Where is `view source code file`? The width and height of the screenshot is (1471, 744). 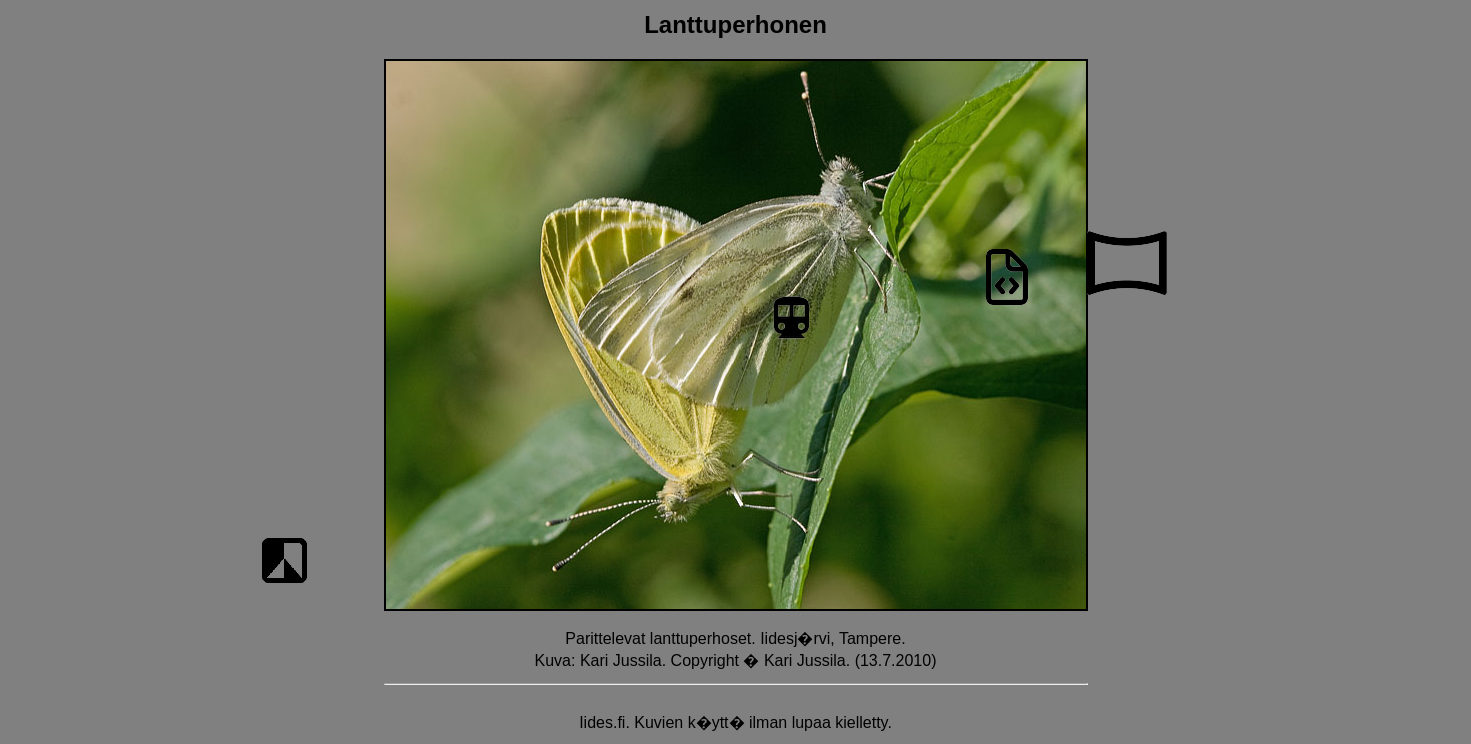 view source code file is located at coordinates (1007, 277).